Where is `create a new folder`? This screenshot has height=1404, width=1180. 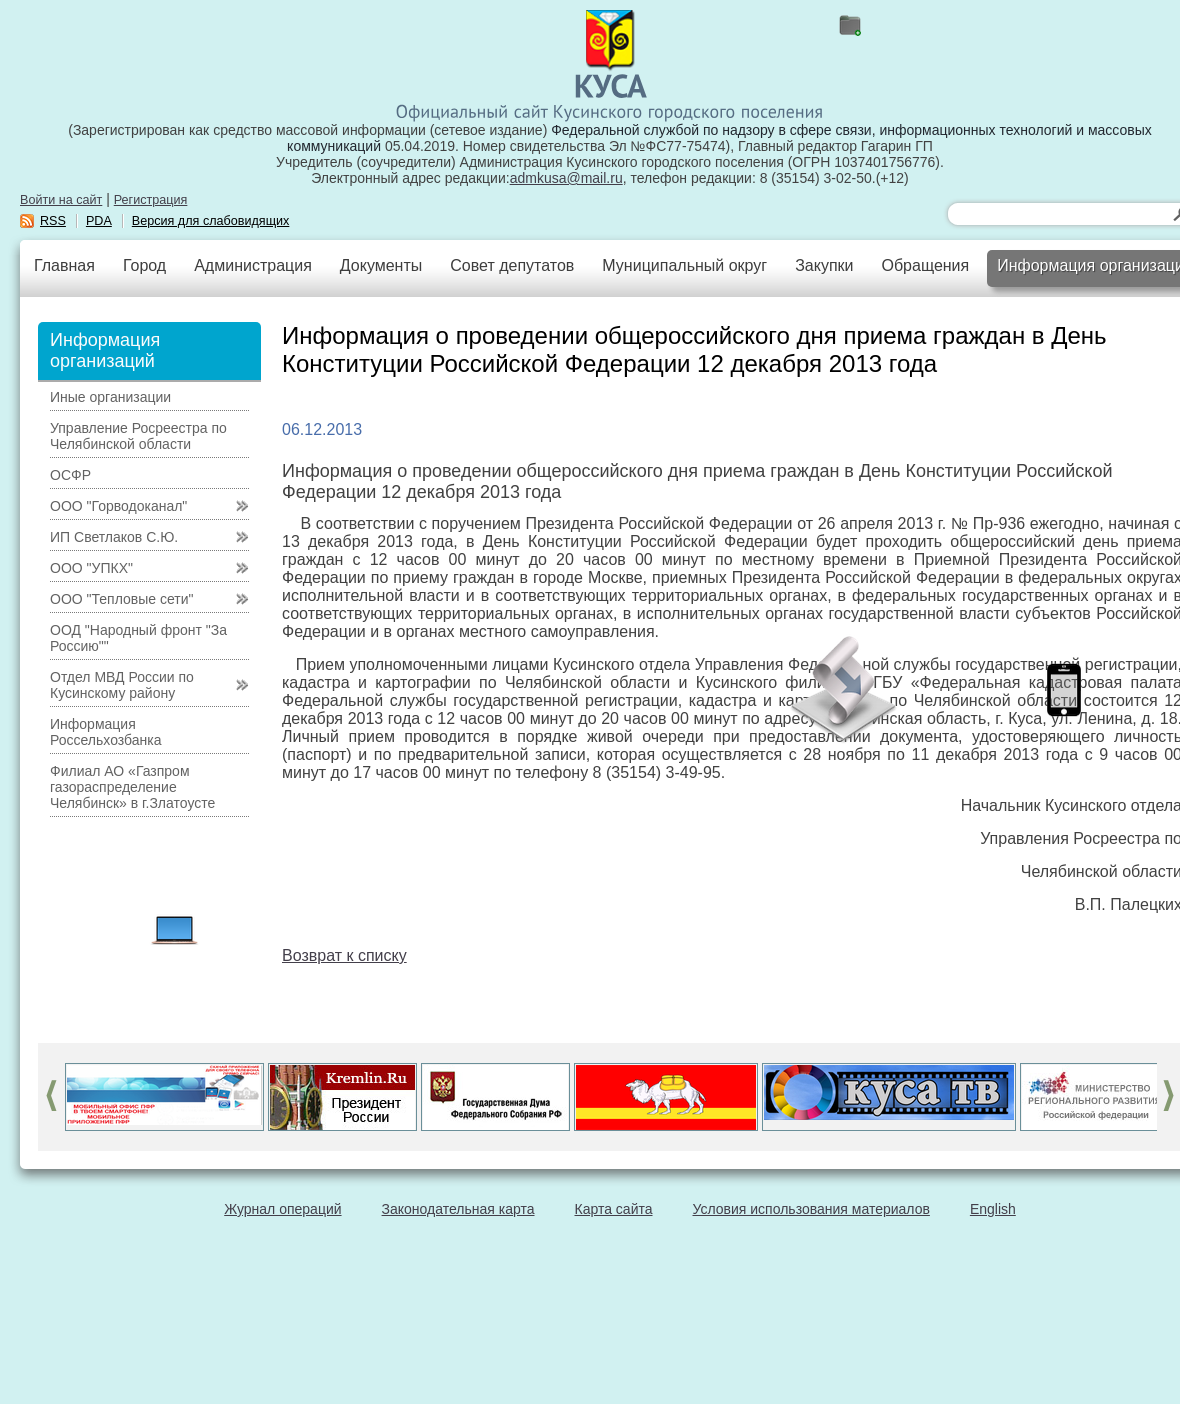 create a new folder is located at coordinates (850, 25).